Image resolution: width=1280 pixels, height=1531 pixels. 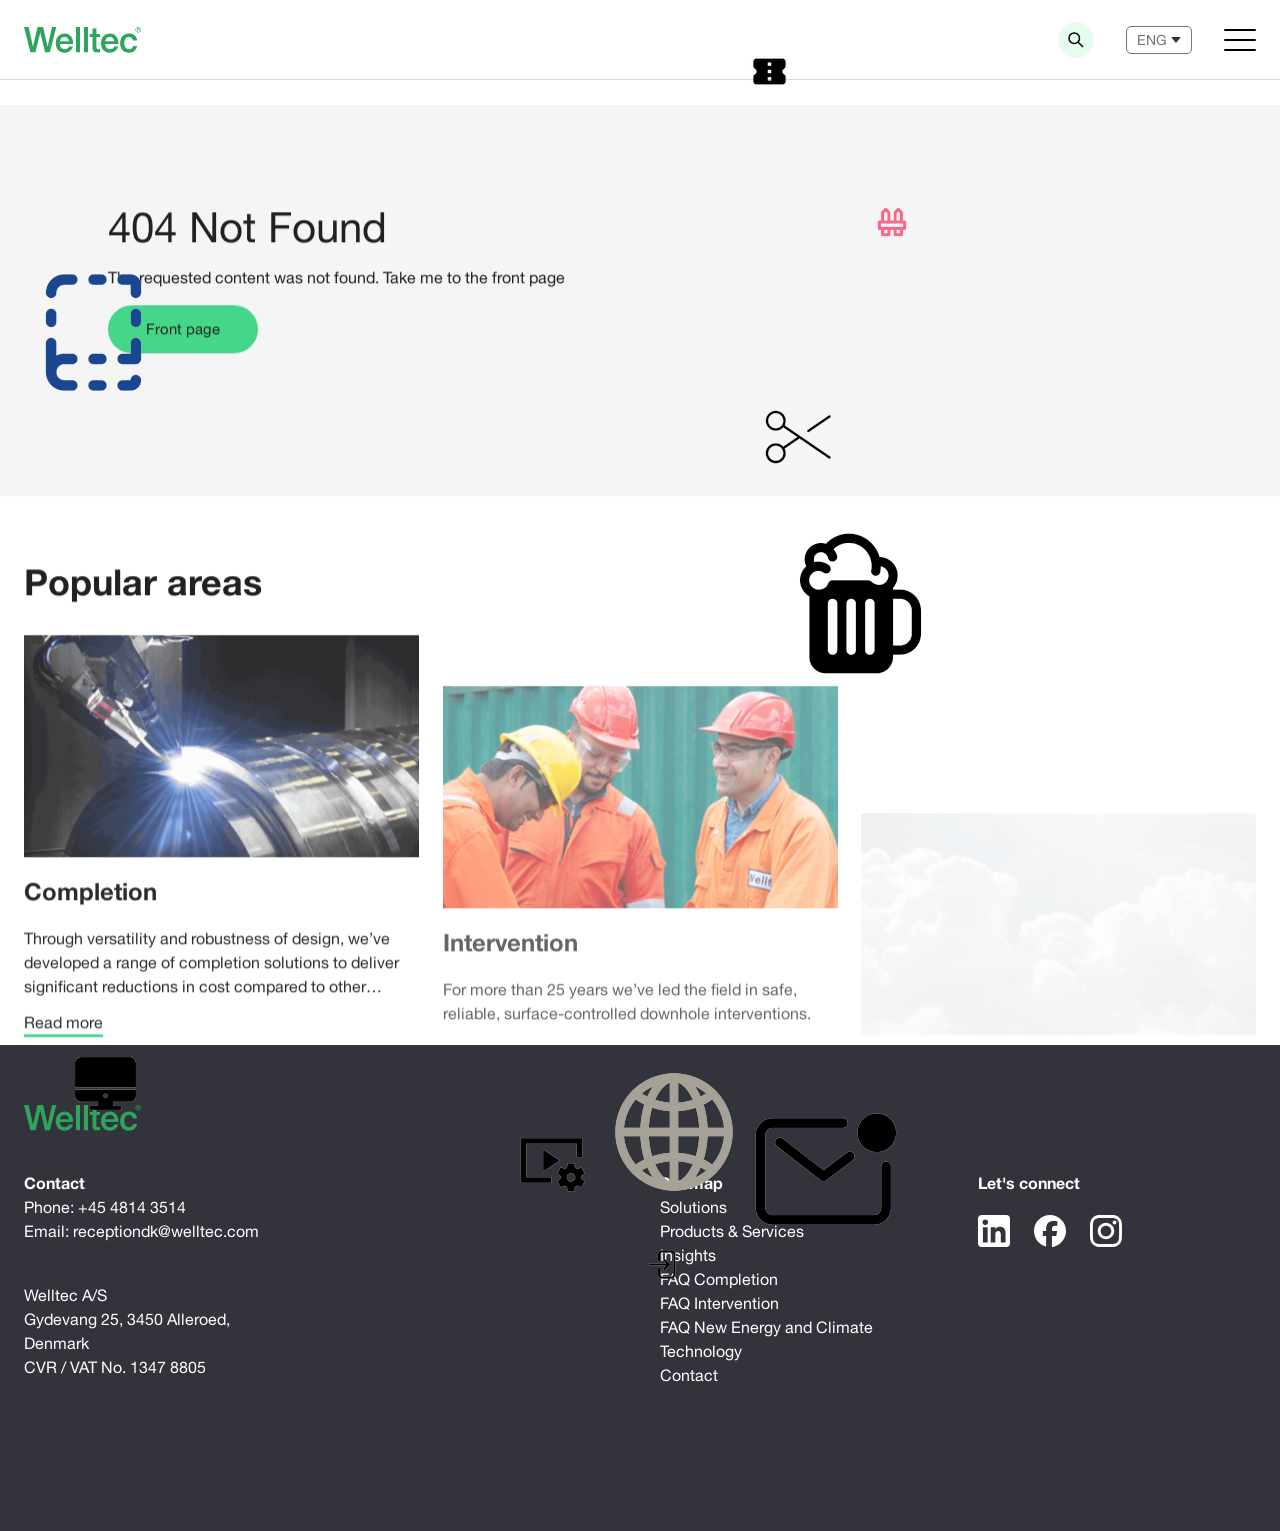 I want to click on access website or browse the web, so click(x=674, y=1132).